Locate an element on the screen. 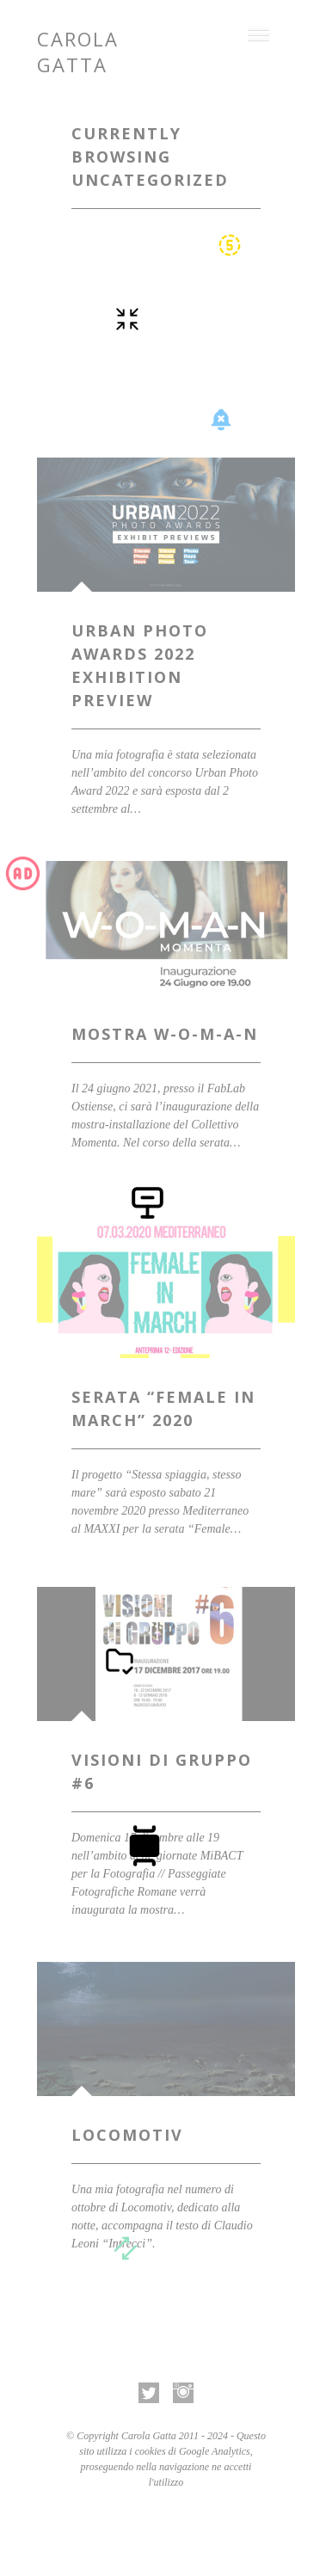 The height and width of the screenshot is (2576, 332). indicates sponsored or advertisement content is located at coordinates (22, 873).